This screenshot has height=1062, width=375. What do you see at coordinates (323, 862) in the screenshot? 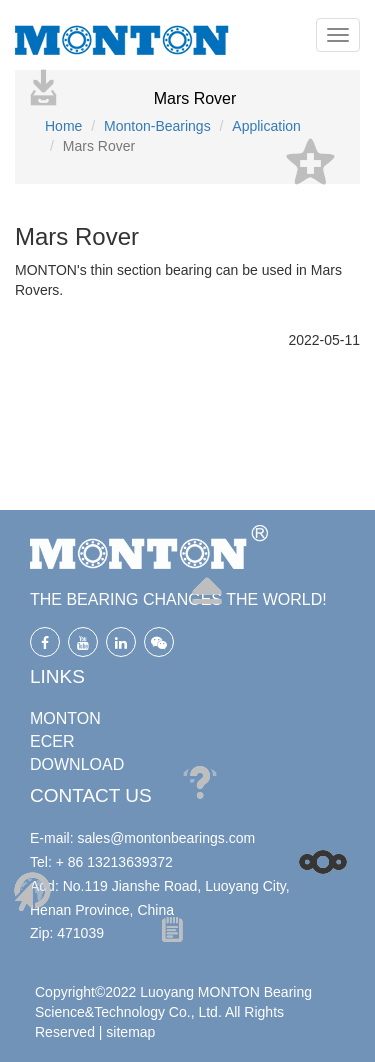
I see `connect to owncloud account` at bounding box center [323, 862].